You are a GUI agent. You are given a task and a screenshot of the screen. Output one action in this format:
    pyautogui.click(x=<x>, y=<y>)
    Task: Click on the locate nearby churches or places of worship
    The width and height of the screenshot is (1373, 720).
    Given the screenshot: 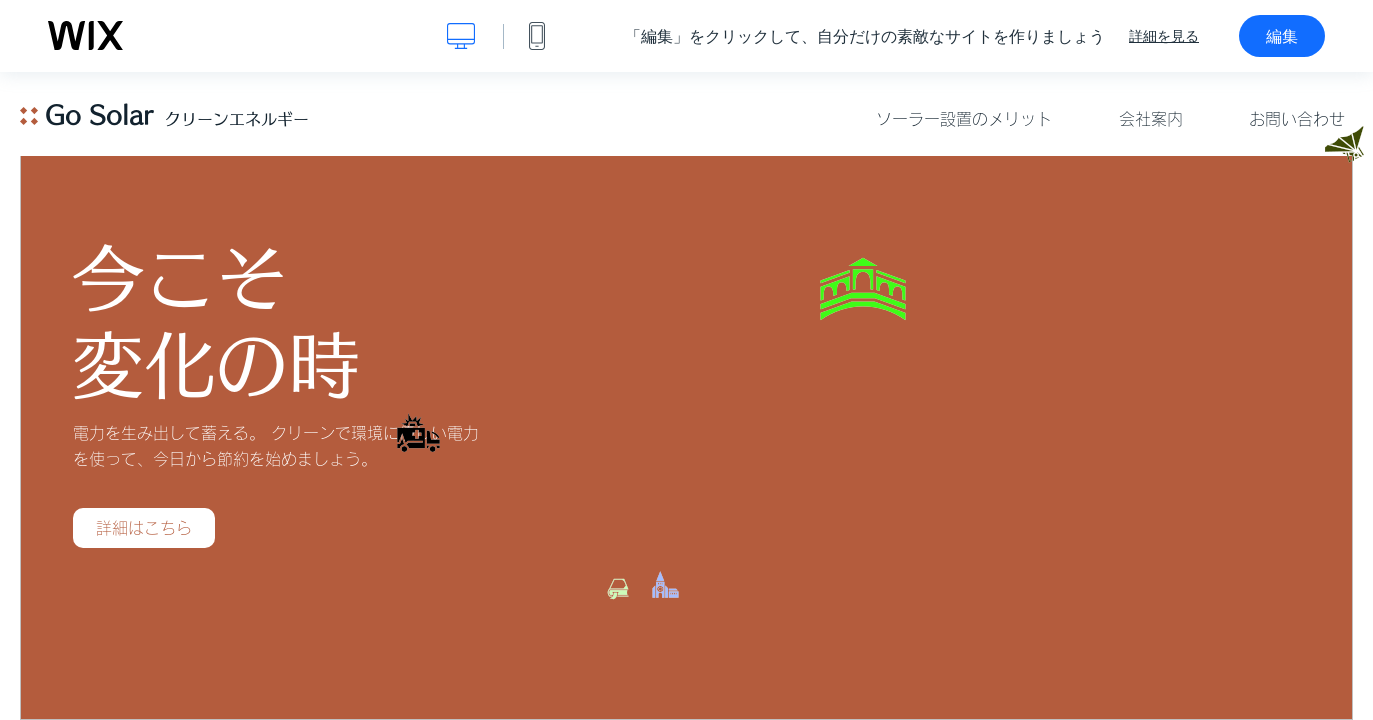 What is the action you would take?
    pyautogui.click(x=665, y=584)
    